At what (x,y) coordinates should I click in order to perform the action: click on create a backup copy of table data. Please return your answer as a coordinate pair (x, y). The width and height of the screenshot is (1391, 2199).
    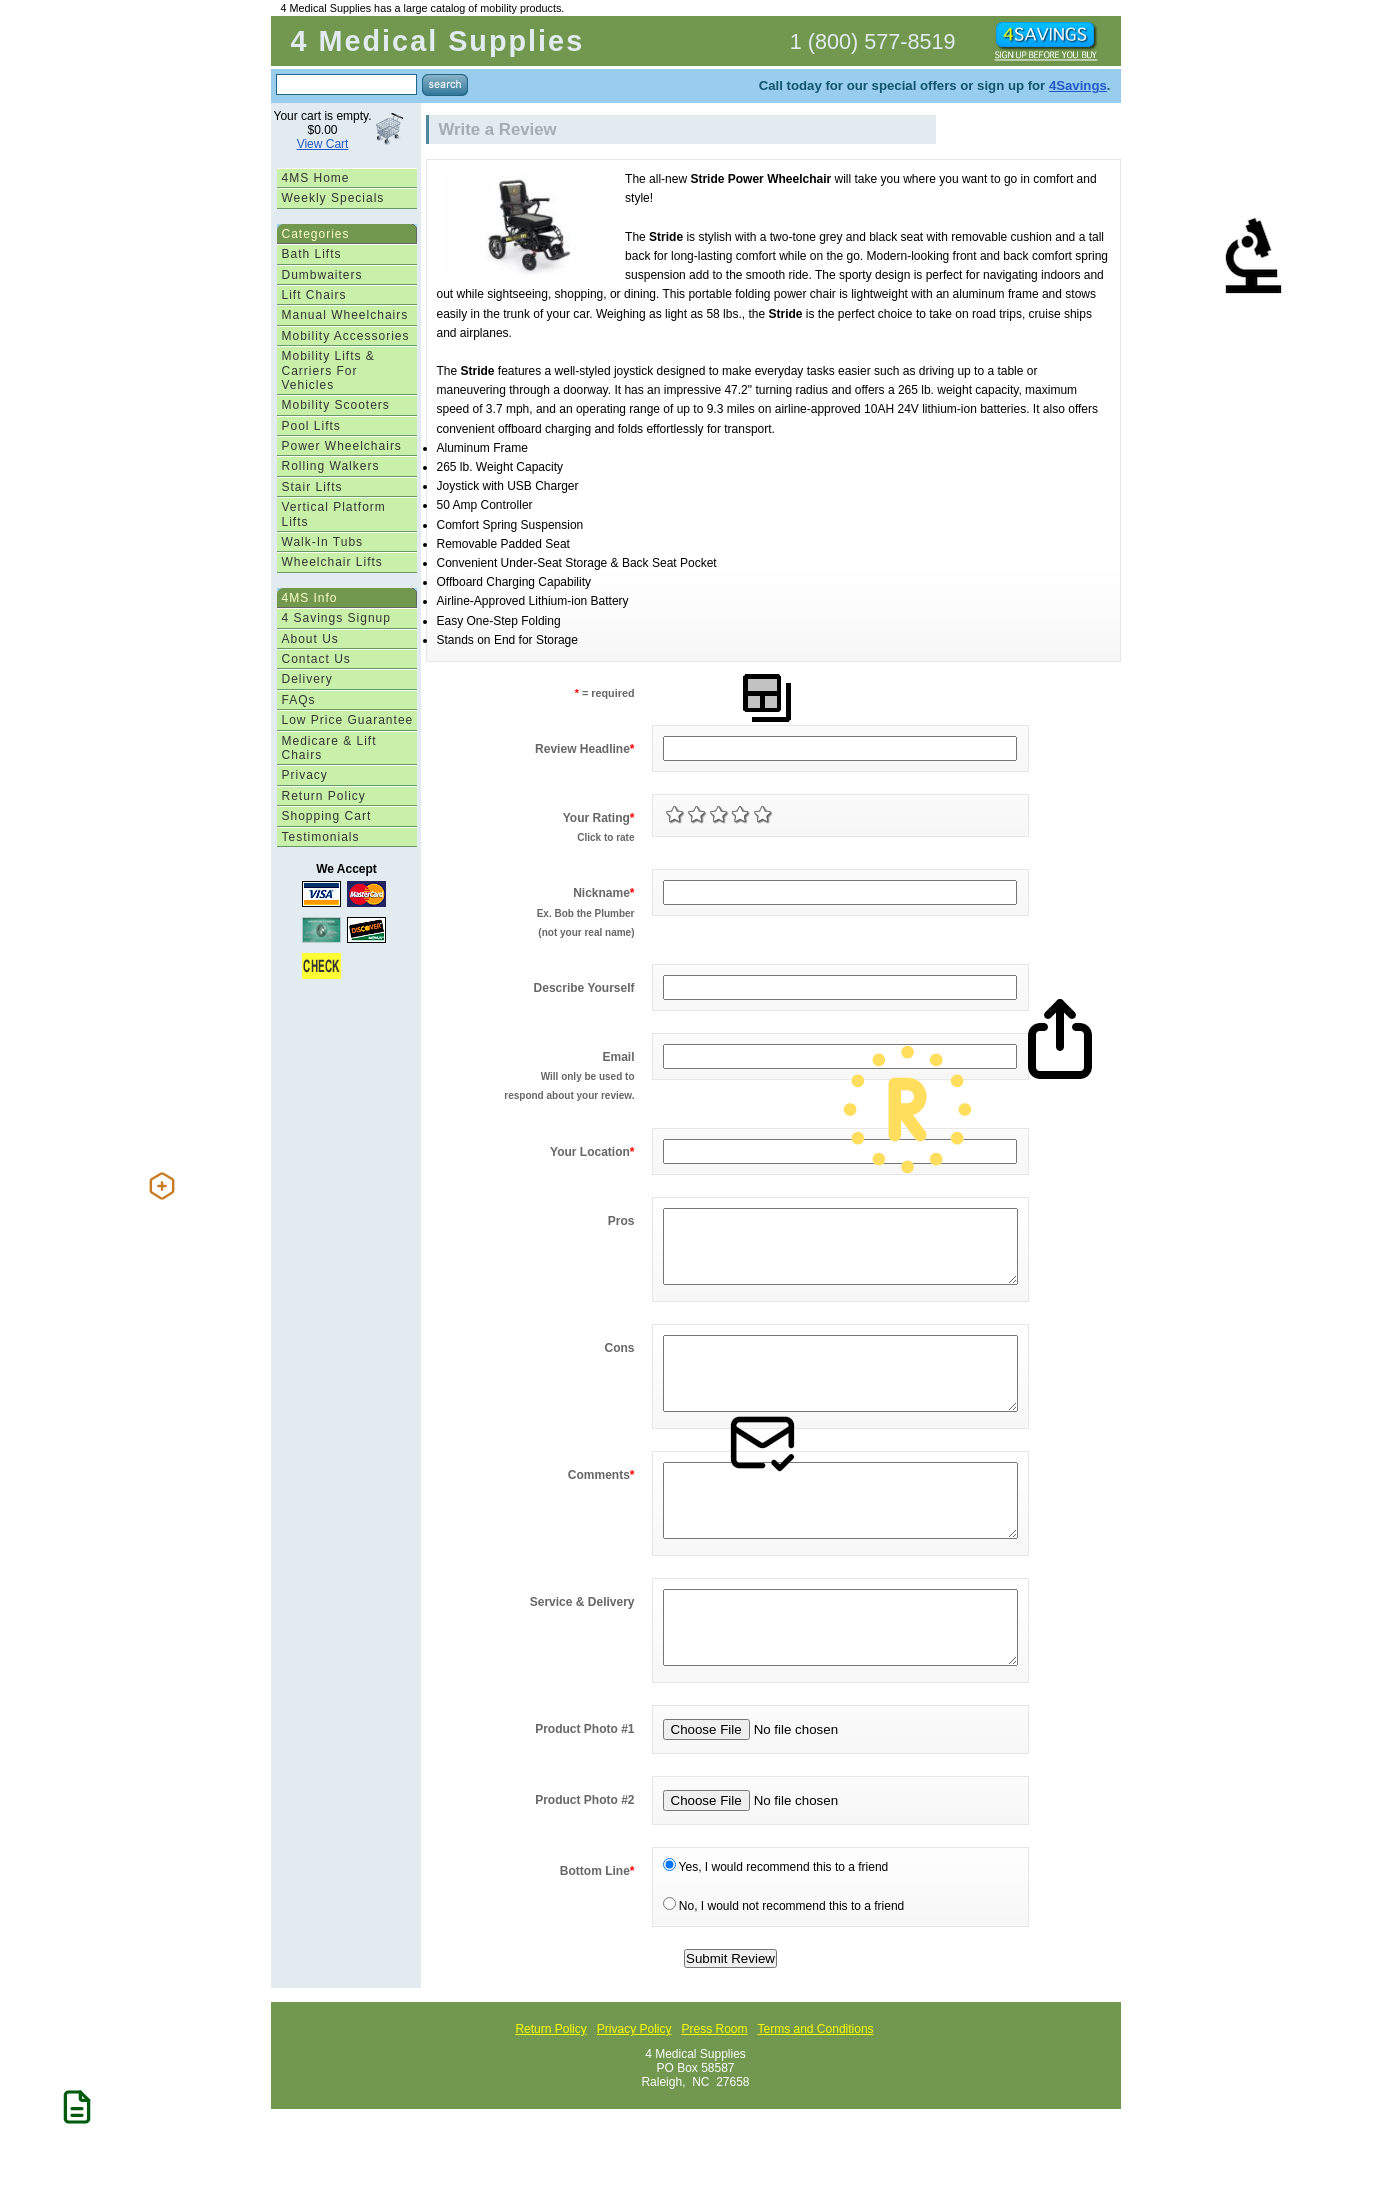
    Looking at the image, I should click on (767, 698).